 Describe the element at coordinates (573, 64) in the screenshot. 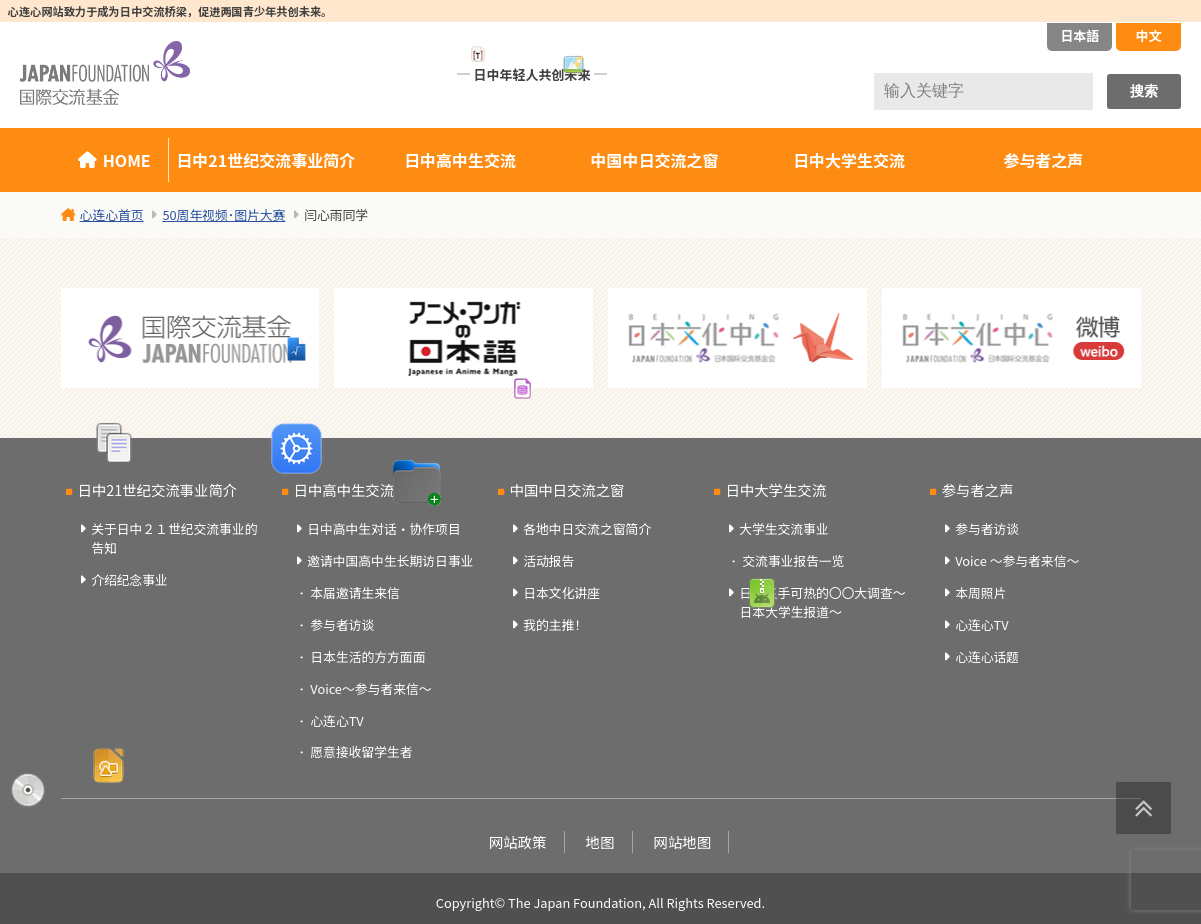

I see `open the photos app` at that location.